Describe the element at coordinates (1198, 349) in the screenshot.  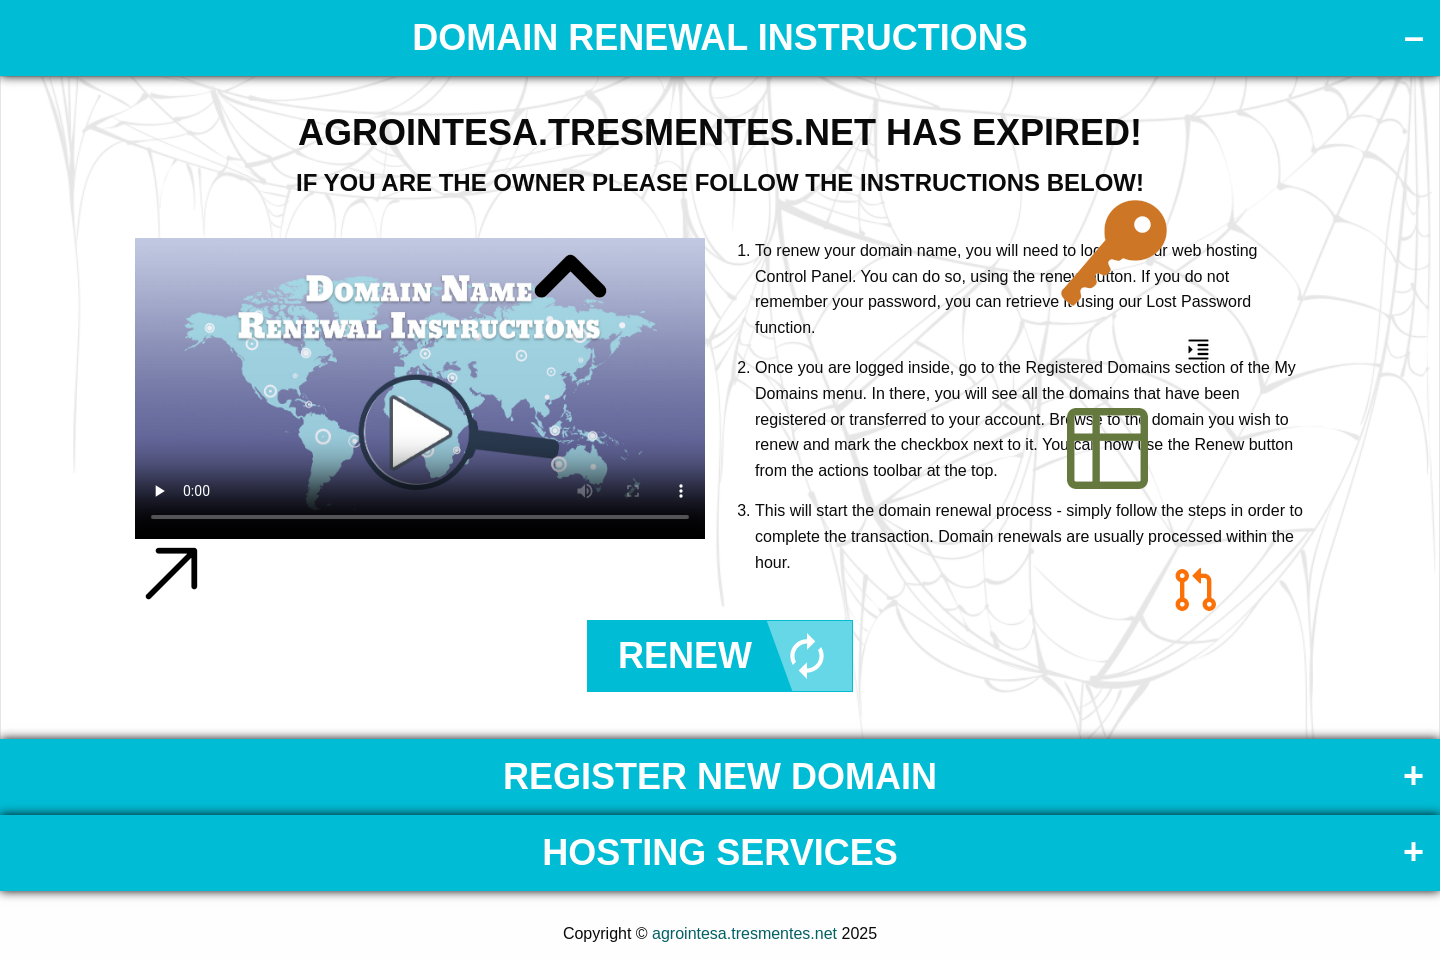
I see `increase text indentation` at that location.